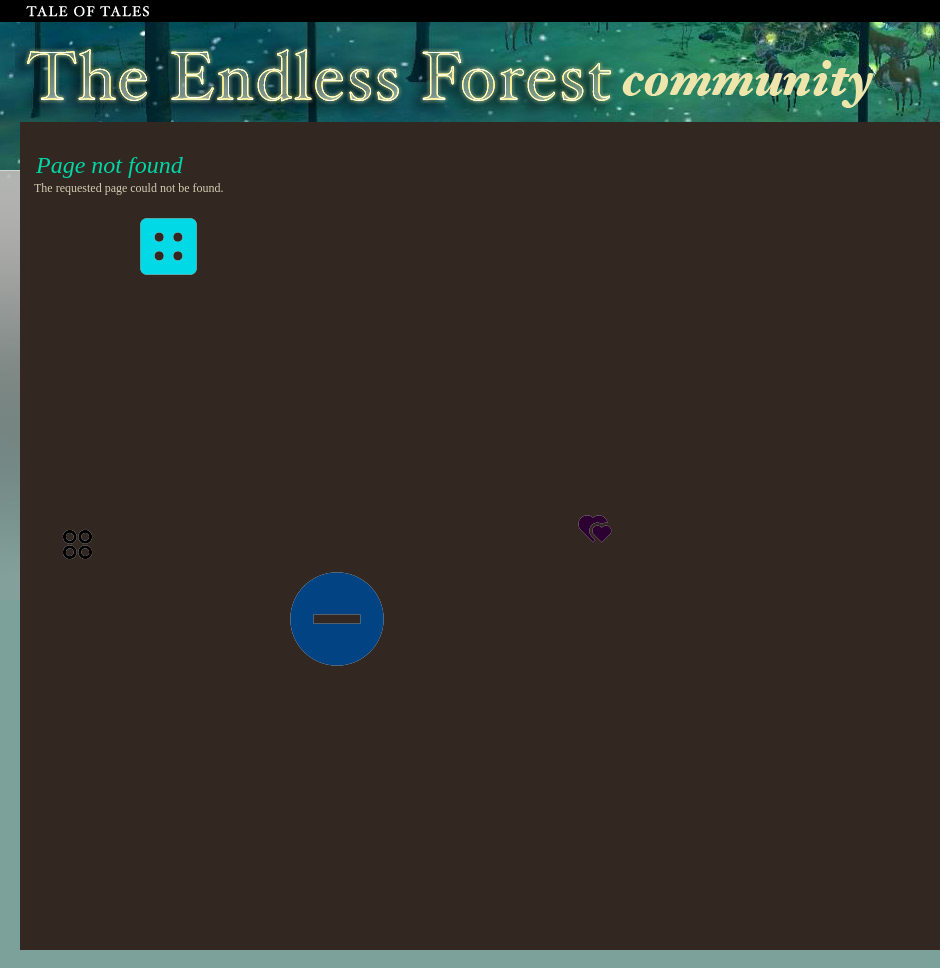  What do you see at coordinates (77, 544) in the screenshot?
I see `open app drawer or menu` at bounding box center [77, 544].